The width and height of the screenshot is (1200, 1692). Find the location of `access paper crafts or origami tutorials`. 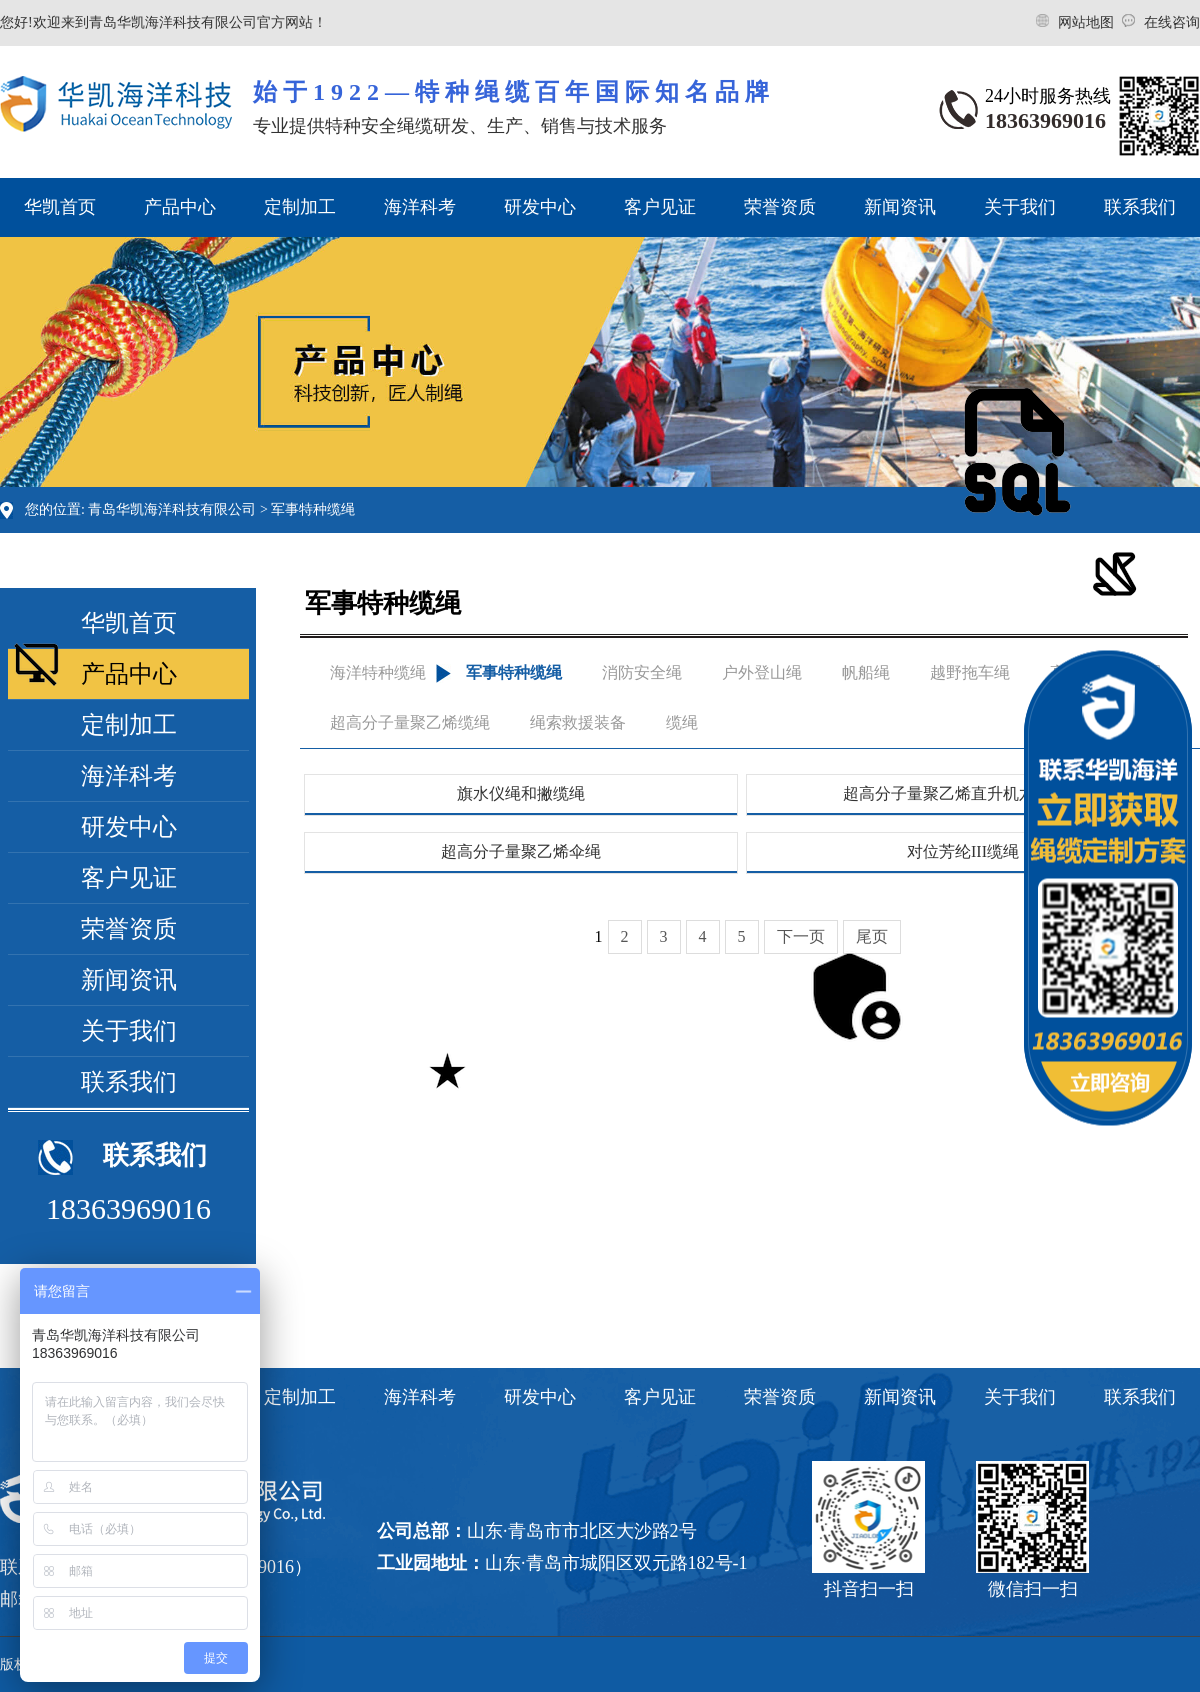

access paper crafts or origami tutorials is located at coordinates (1115, 574).